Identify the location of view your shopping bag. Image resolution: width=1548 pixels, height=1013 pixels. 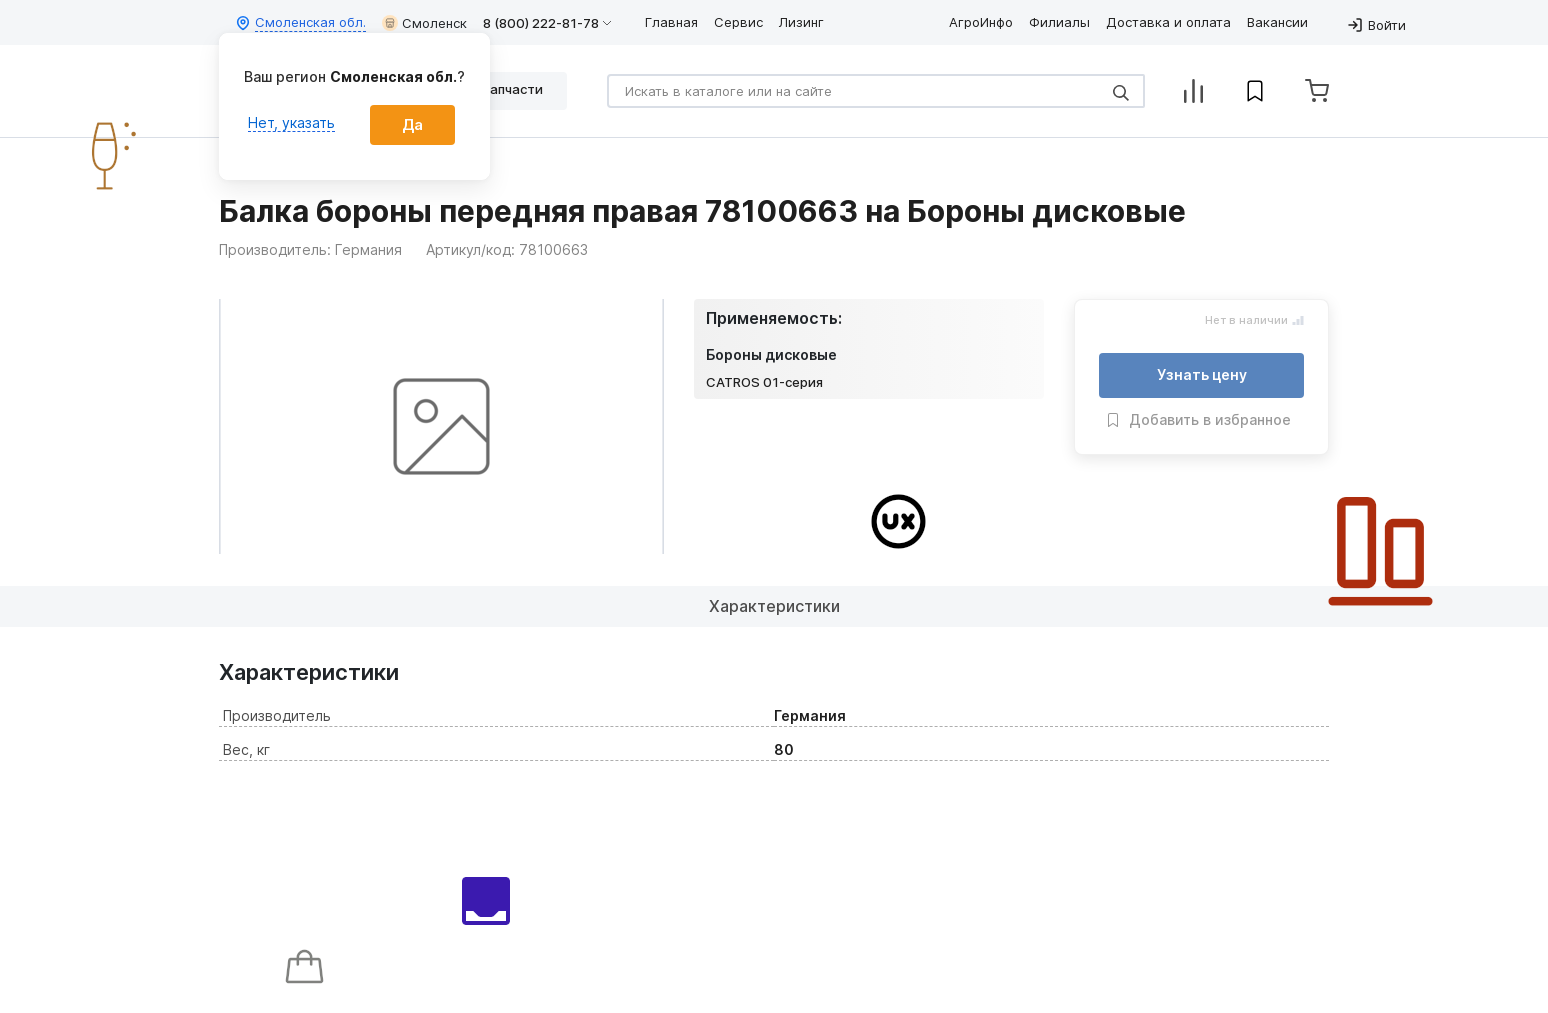
(304, 968).